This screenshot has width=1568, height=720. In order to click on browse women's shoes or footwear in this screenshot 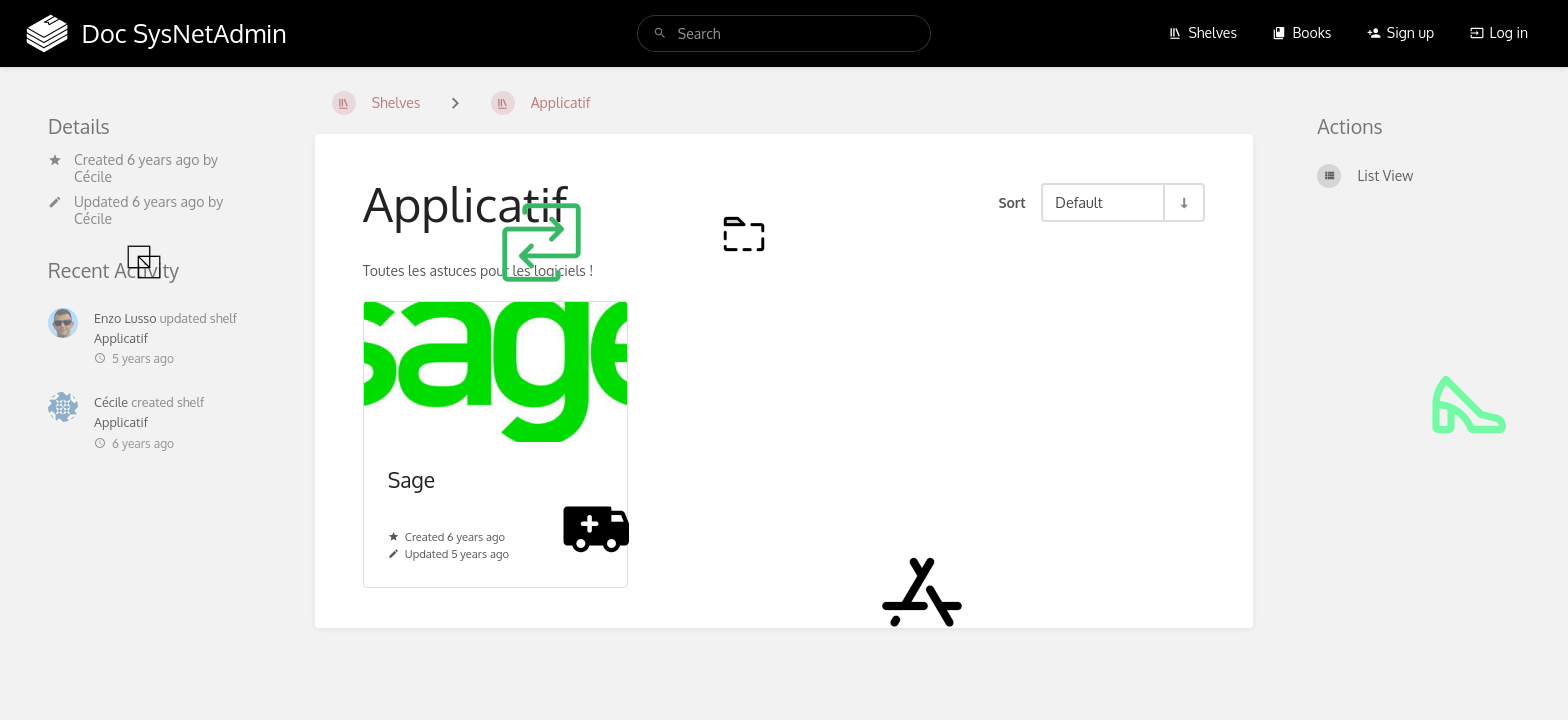, I will do `click(1466, 407)`.